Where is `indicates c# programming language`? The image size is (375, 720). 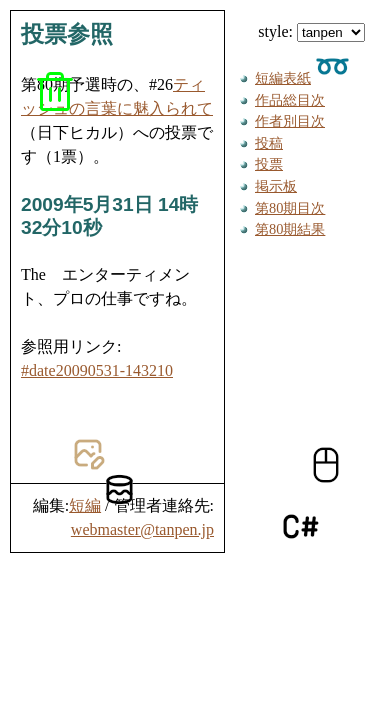 indicates c# programming language is located at coordinates (300, 526).